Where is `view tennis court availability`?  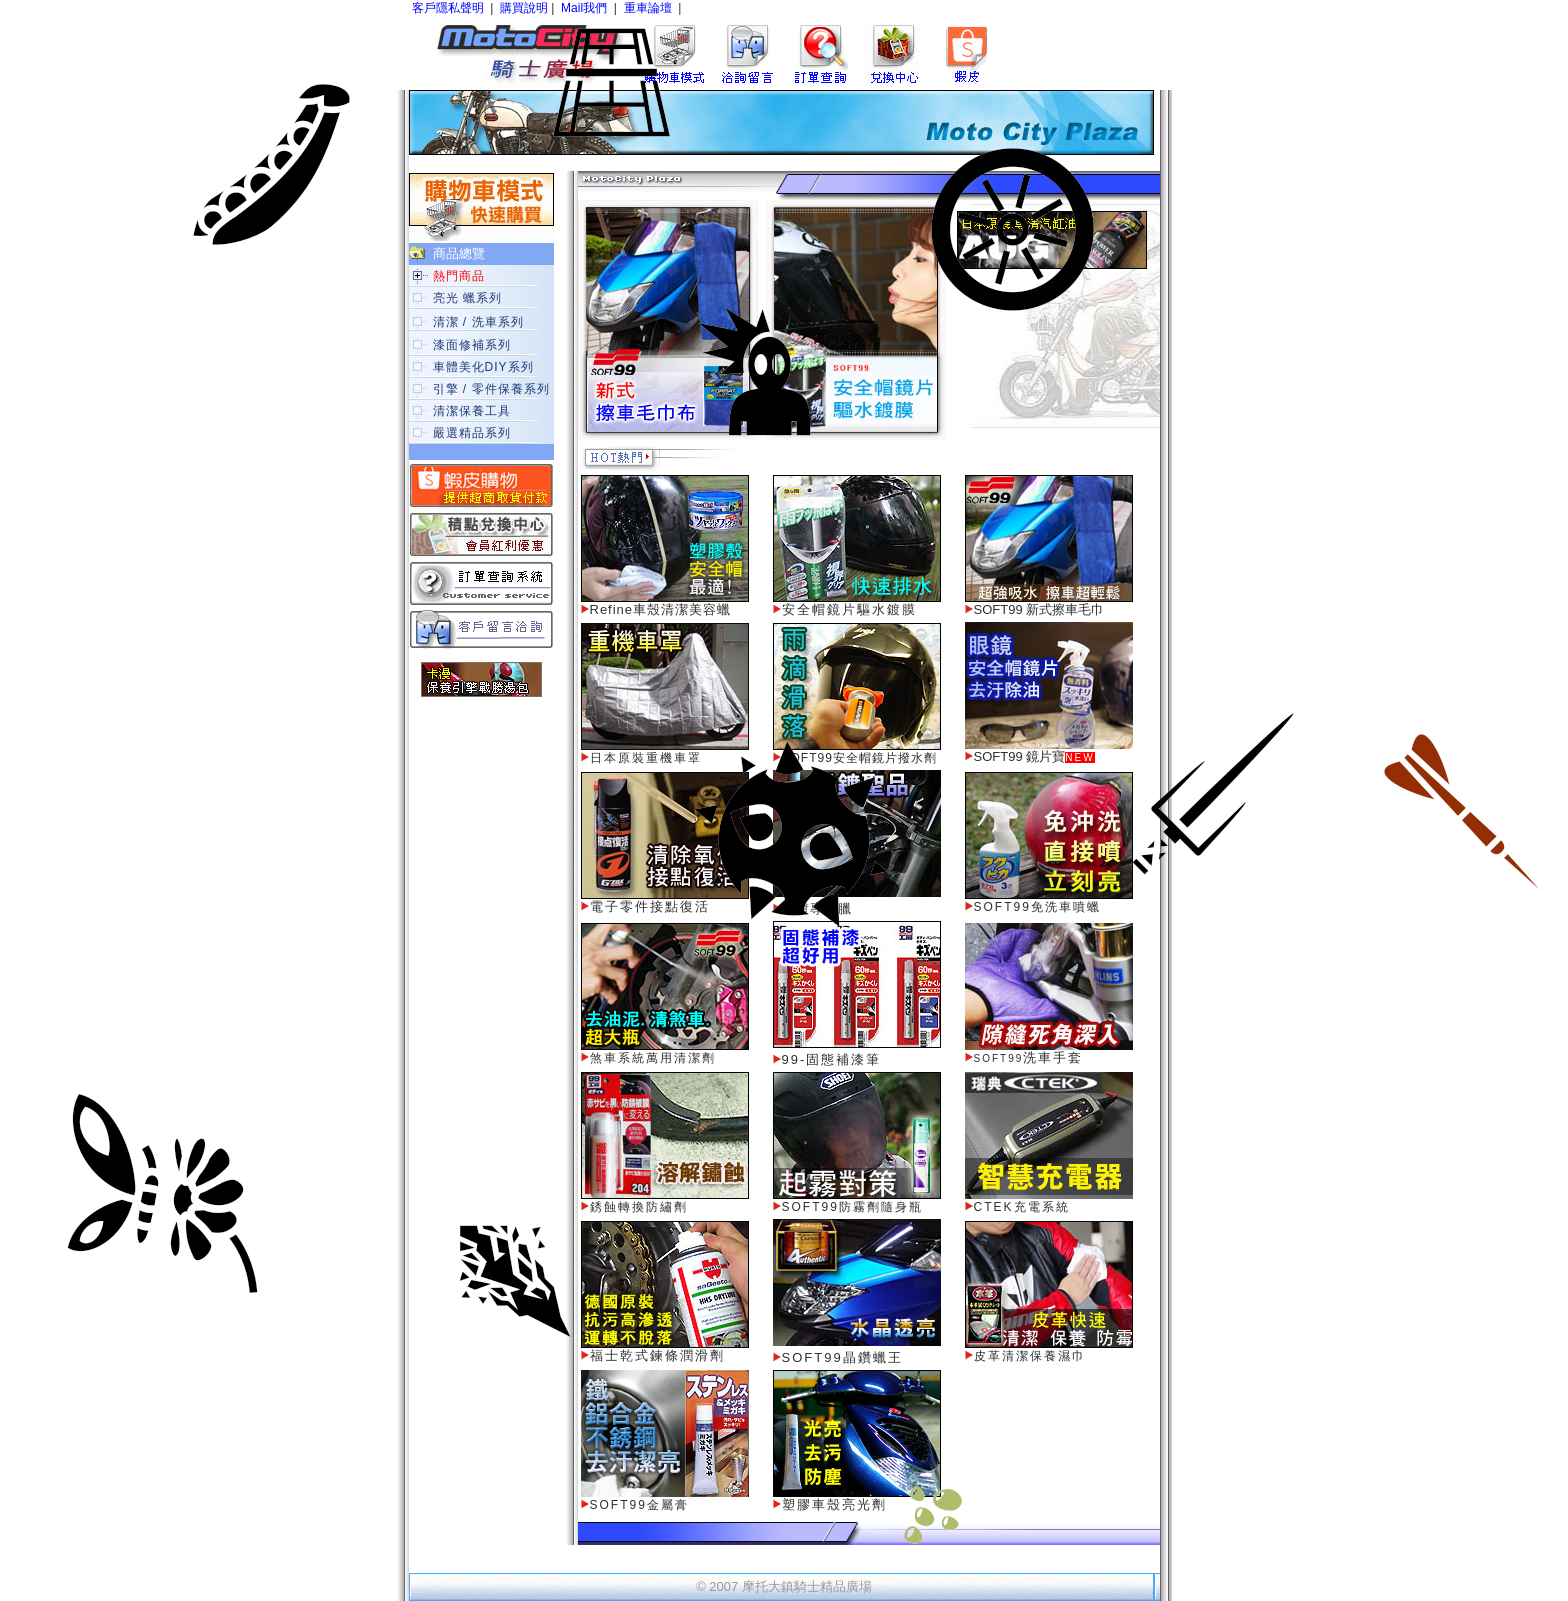
view tennis court availability is located at coordinates (611, 78).